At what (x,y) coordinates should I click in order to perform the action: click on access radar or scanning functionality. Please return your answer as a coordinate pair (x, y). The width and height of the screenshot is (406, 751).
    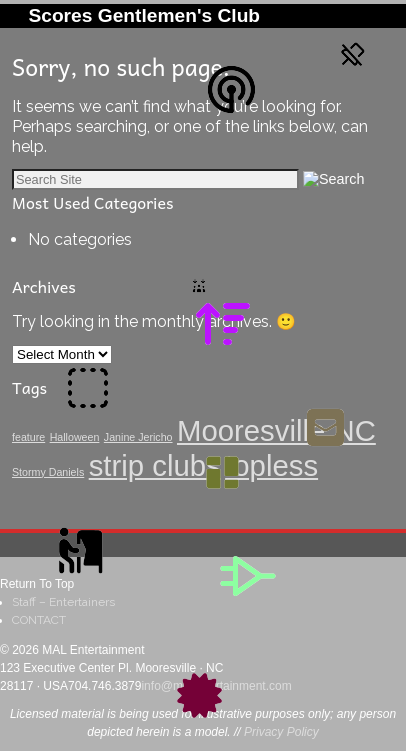
    Looking at the image, I should click on (231, 89).